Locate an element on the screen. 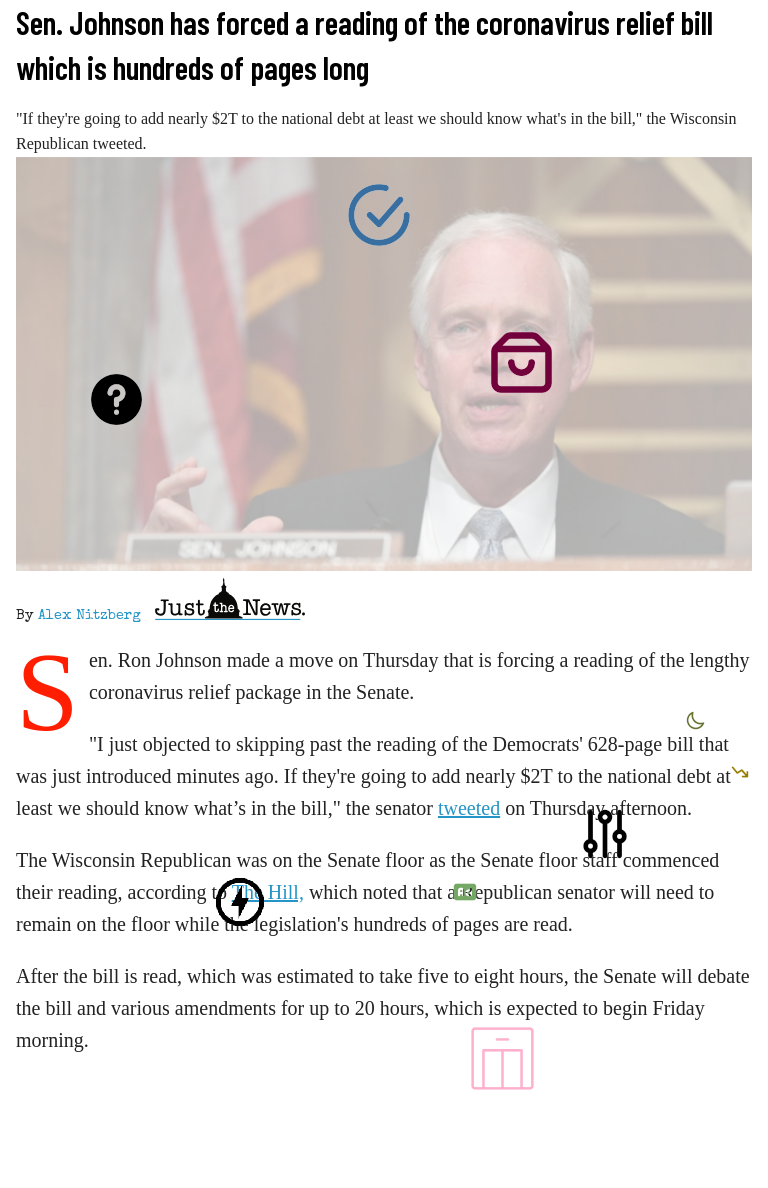 The width and height of the screenshot is (768, 1188). indicates elevator access nearby is located at coordinates (502, 1058).